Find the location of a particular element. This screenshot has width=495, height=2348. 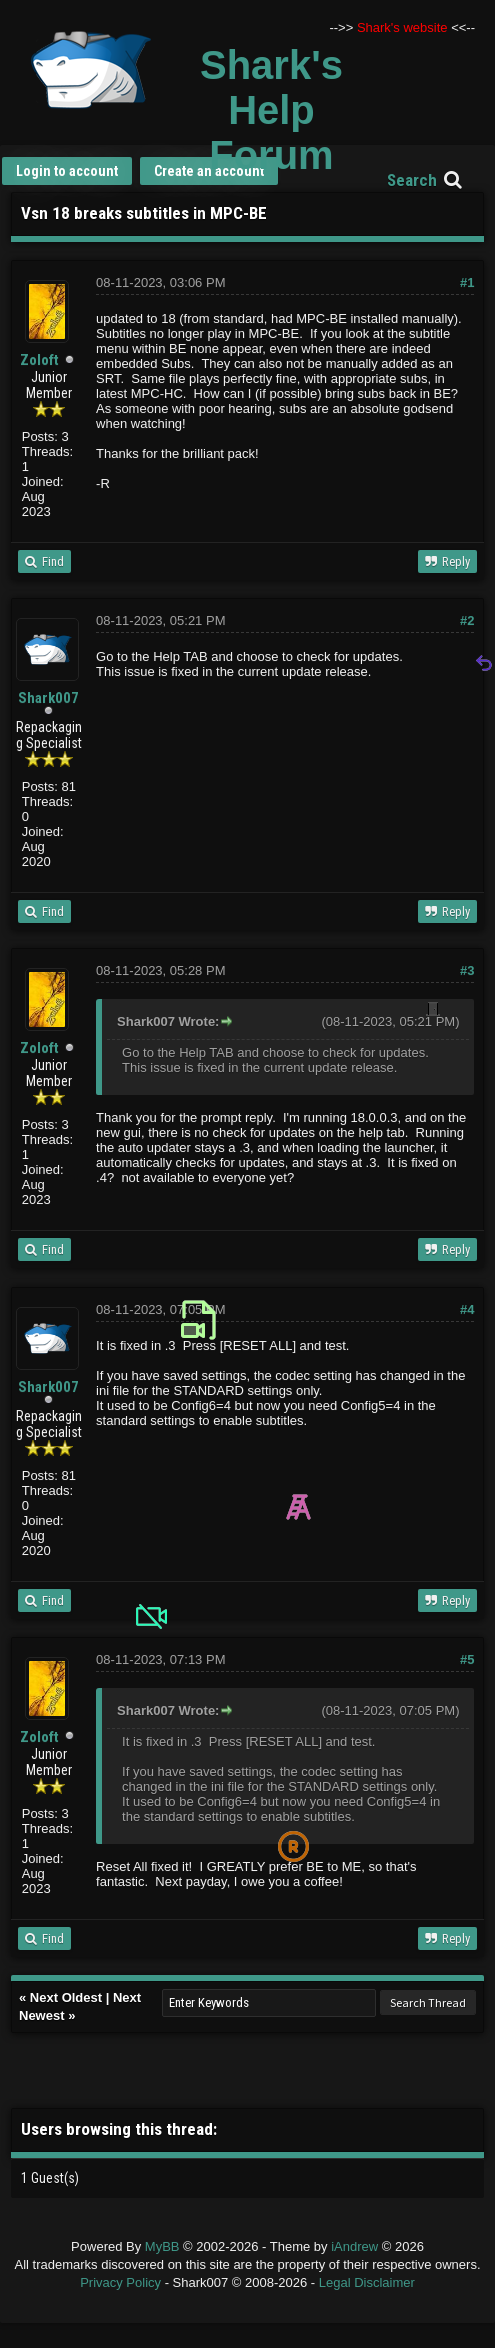

exit or log out of the application is located at coordinates (433, 1009).